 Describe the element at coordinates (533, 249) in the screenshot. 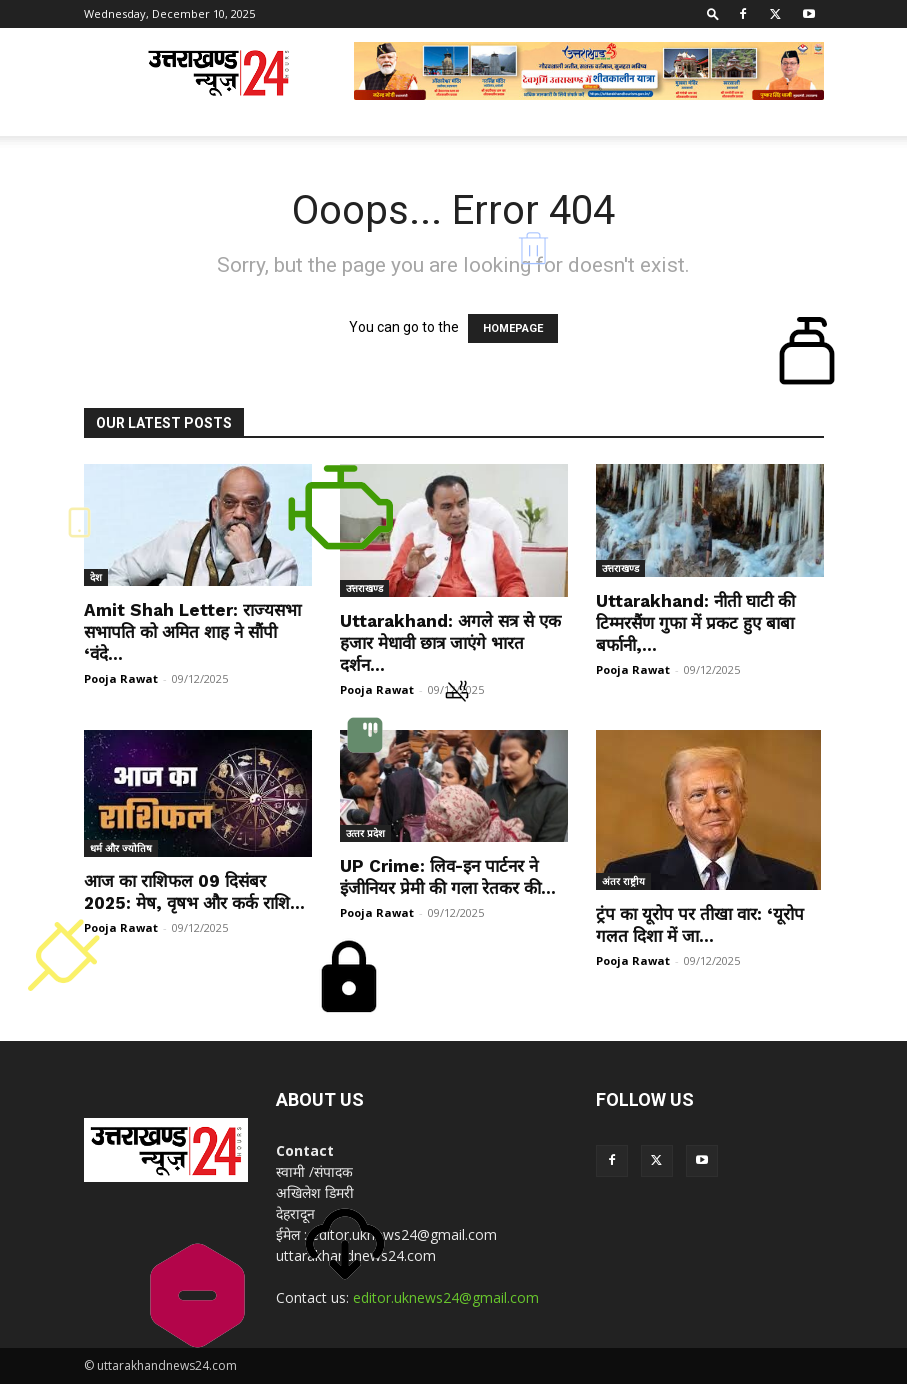

I see `delete this item` at that location.